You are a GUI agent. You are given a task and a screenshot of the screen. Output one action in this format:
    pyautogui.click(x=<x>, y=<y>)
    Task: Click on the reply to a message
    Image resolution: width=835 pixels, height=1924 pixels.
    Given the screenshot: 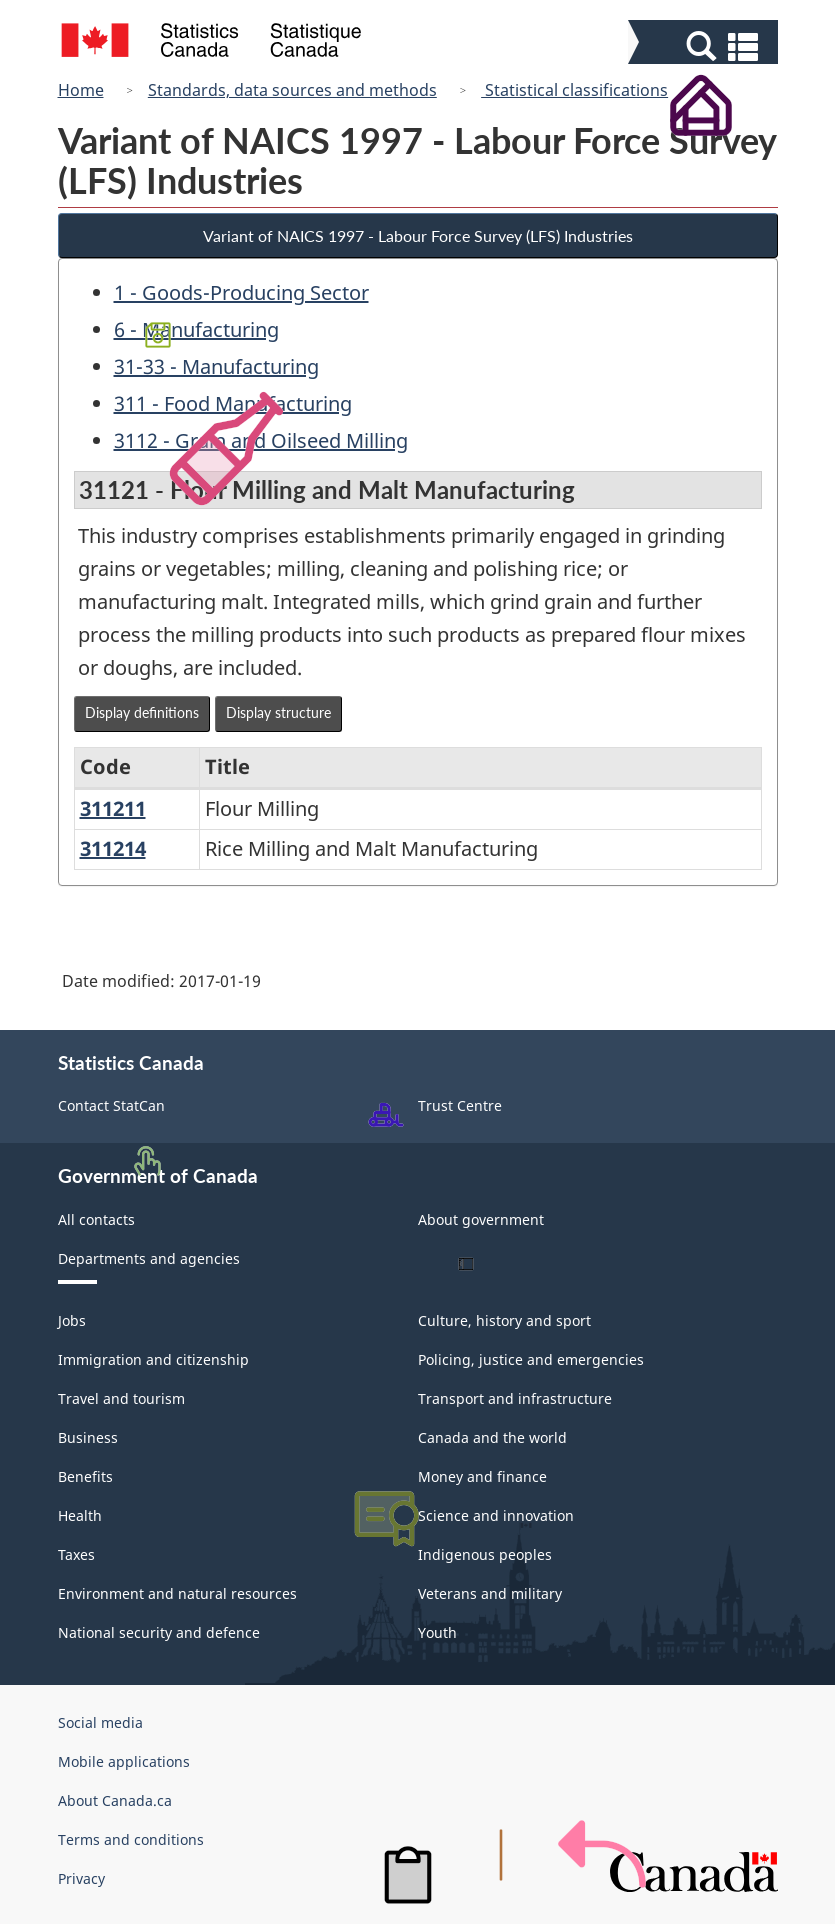 What is the action you would take?
    pyautogui.click(x=602, y=1854)
    